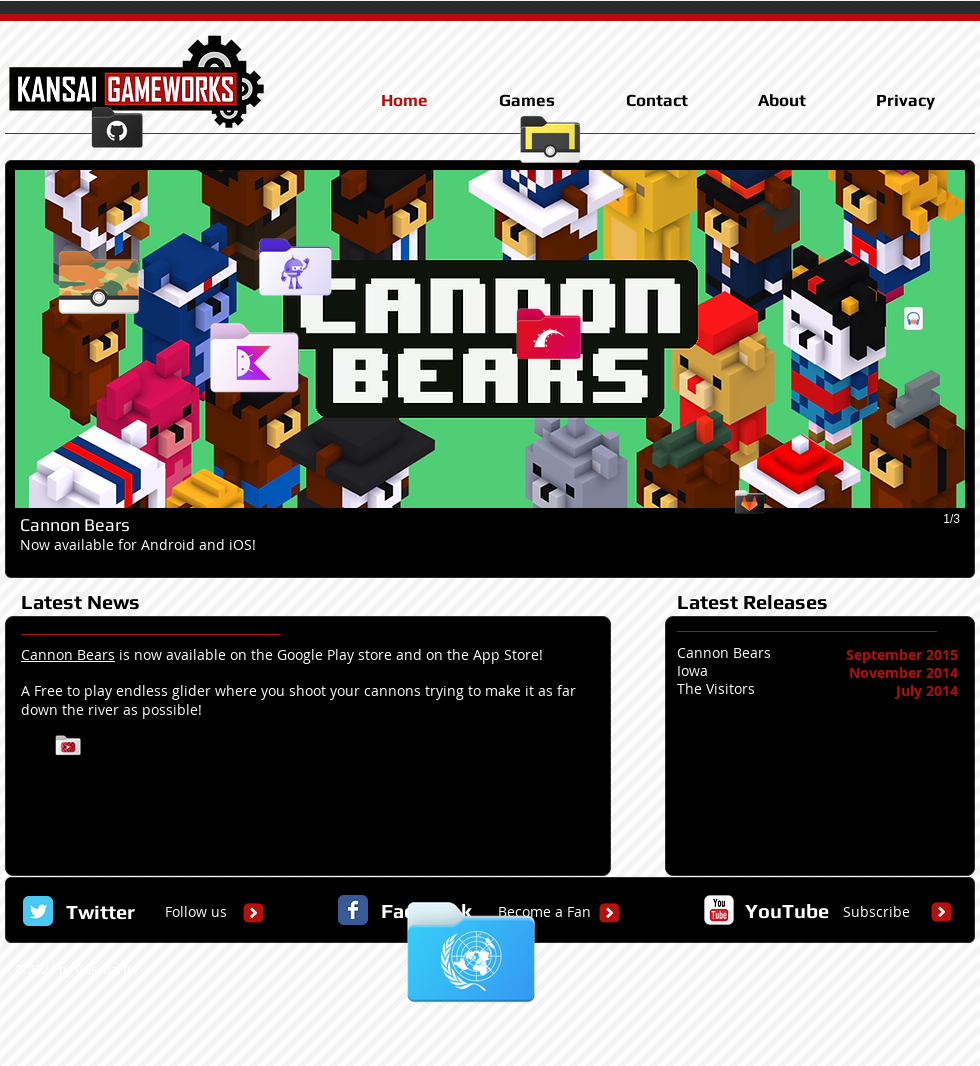 This screenshot has width=980, height=1066. Describe the element at coordinates (98, 284) in the screenshot. I see `folder containing pokémon safari ball themed content` at that location.